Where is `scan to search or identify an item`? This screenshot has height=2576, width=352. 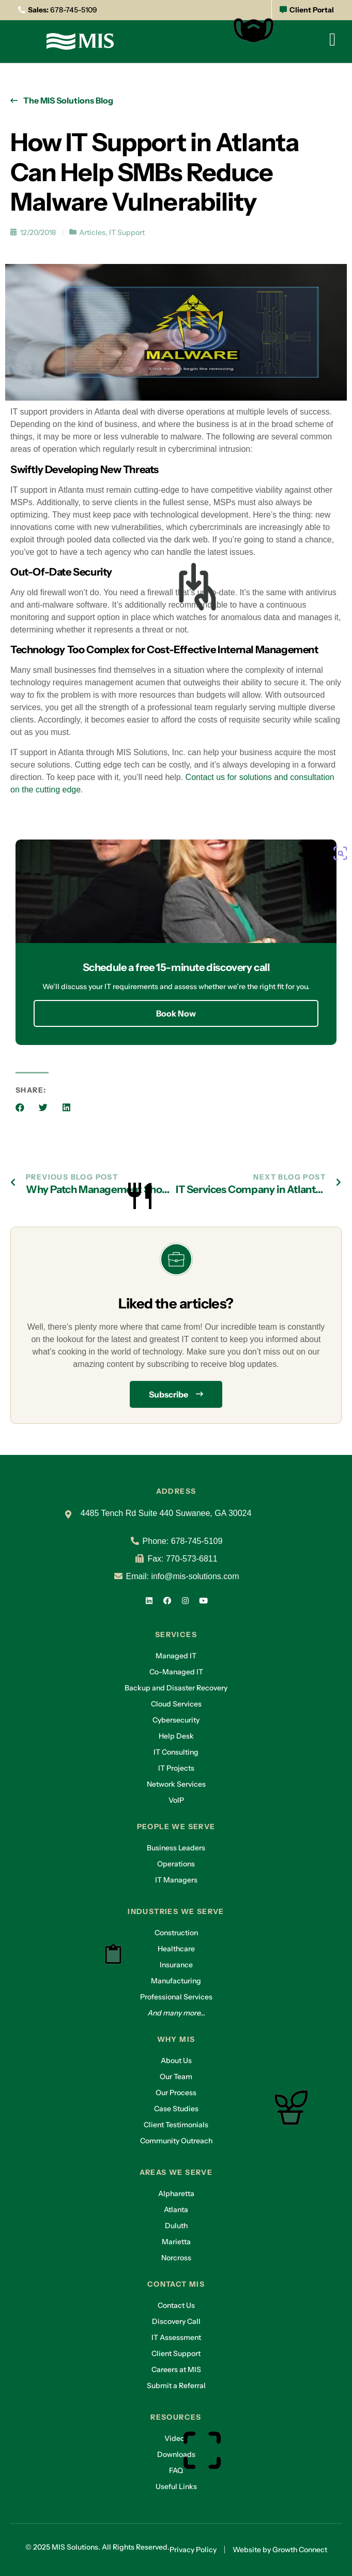 scan to search or identify an item is located at coordinates (340, 853).